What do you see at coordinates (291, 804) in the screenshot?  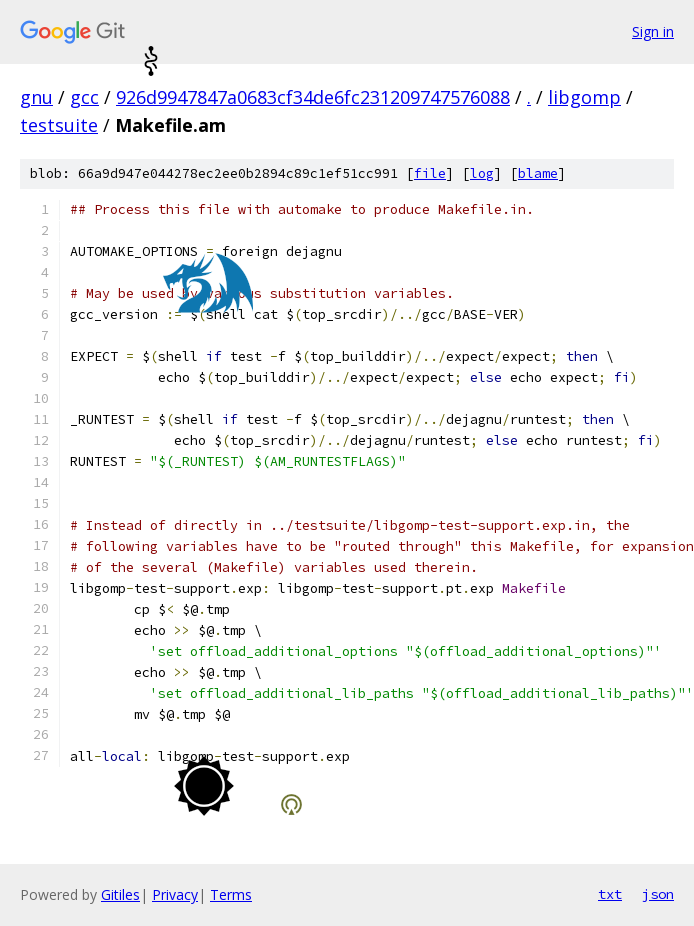 I see `enable GPS or location tracking` at bounding box center [291, 804].